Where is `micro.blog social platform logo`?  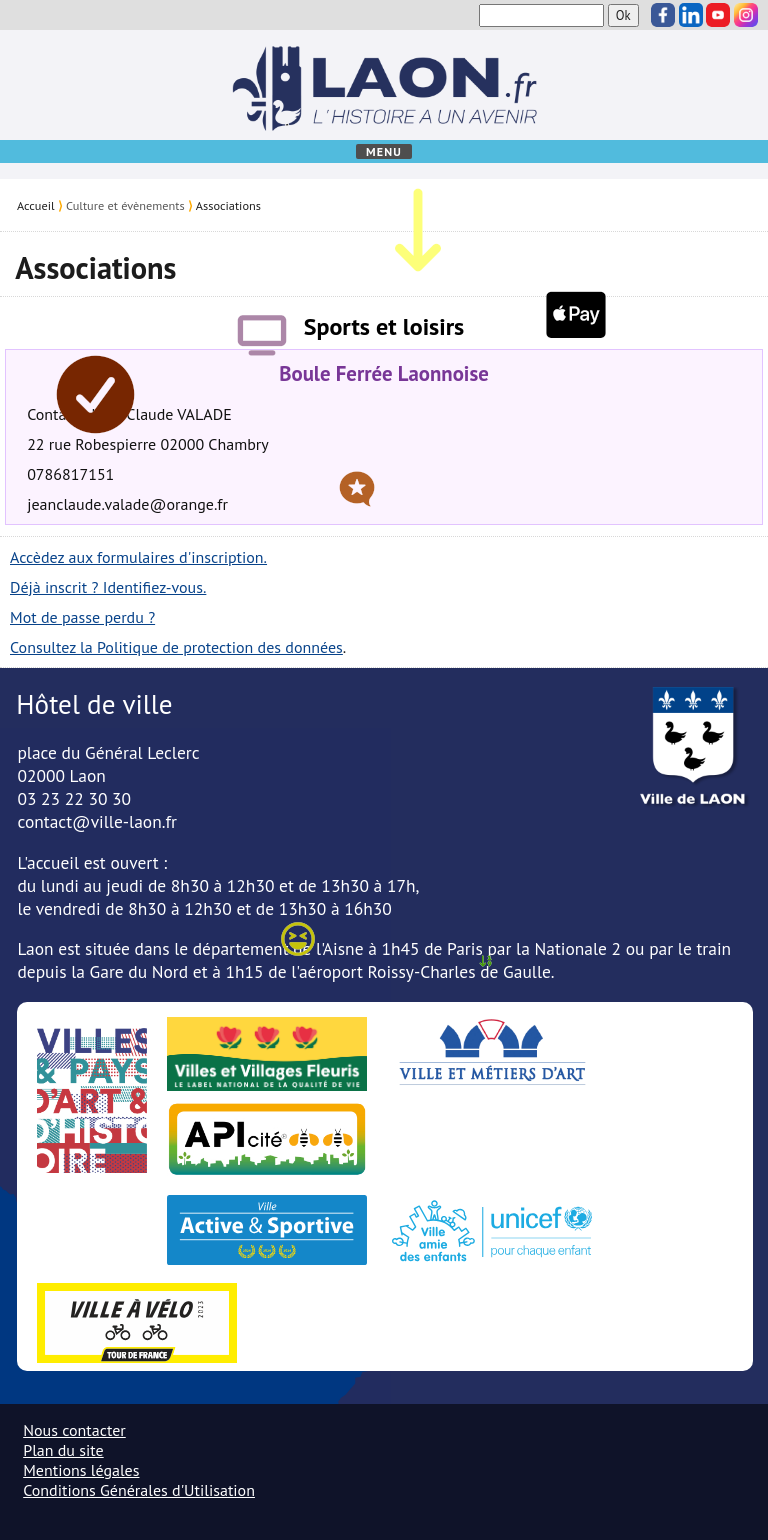
micro.blog social platform logo is located at coordinates (357, 489).